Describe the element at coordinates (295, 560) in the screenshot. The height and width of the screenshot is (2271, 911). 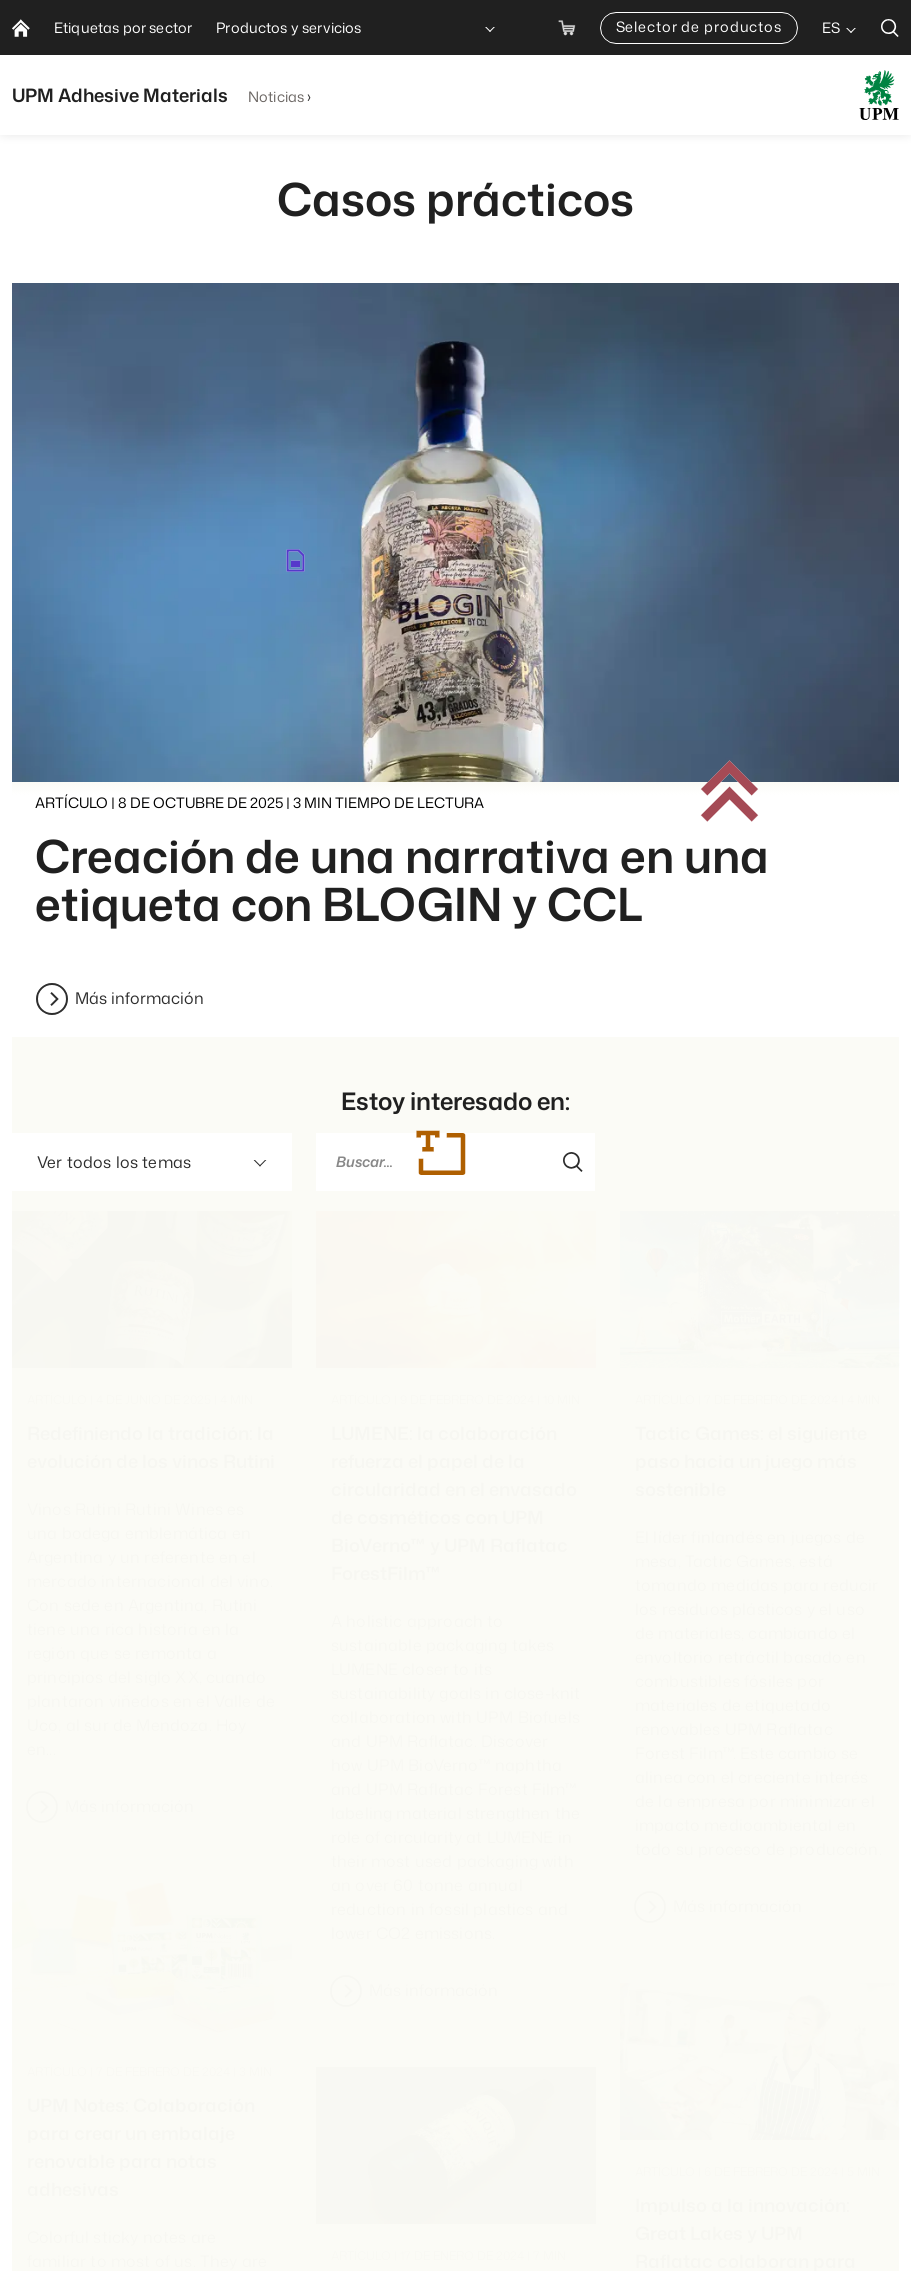
I see `manage sim card settings` at that location.